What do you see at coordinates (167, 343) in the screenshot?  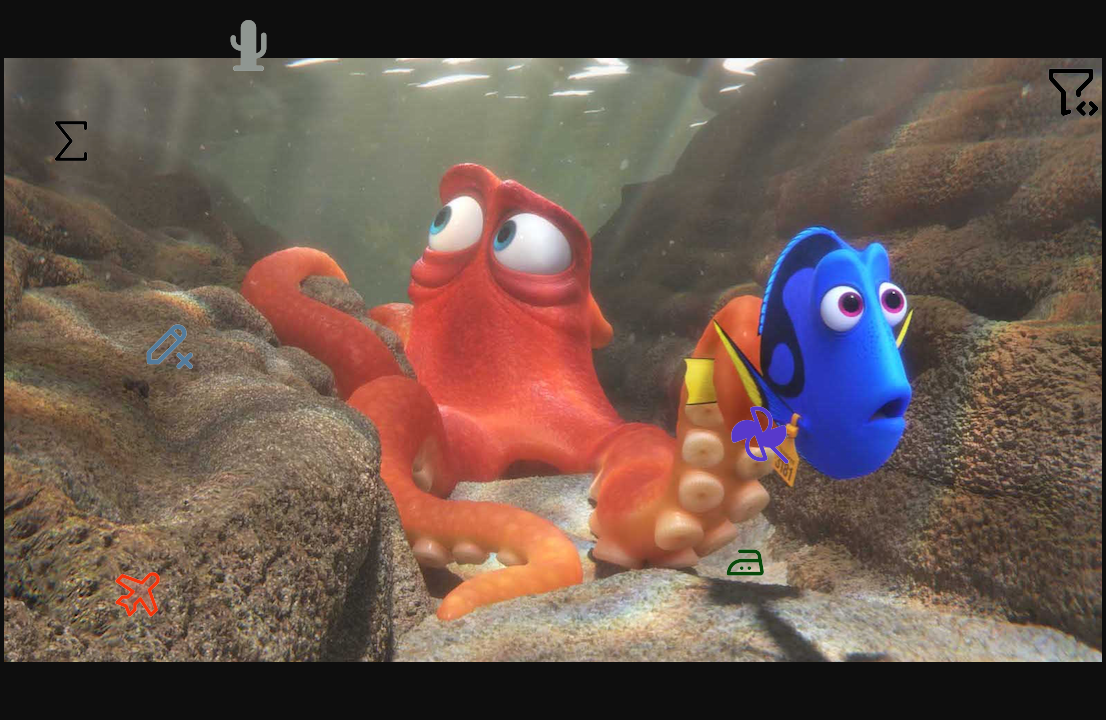 I see `cancel editing mode` at bounding box center [167, 343].